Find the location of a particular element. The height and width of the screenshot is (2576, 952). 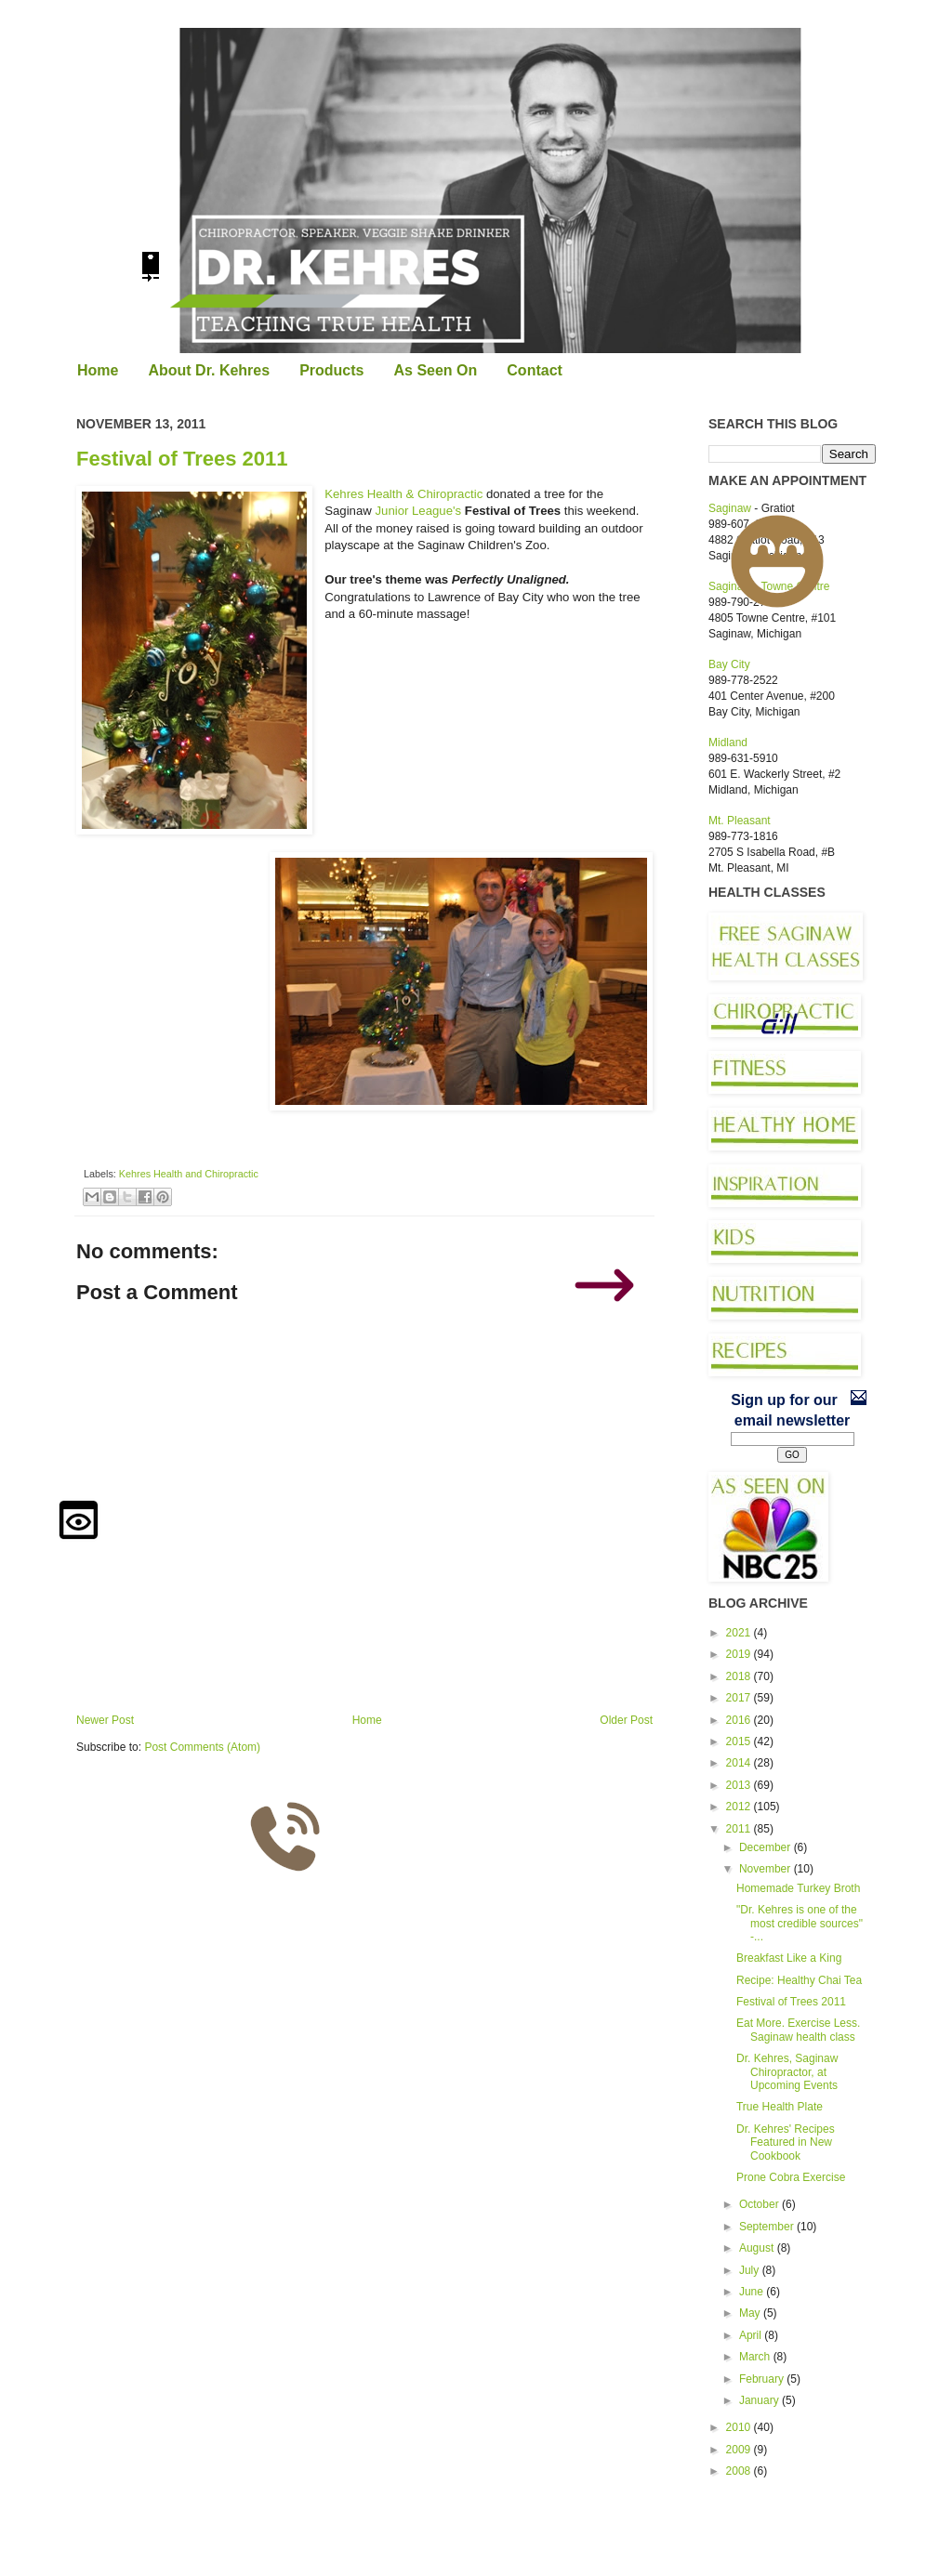

continue to the next step is located at coordinates (604, 1285).